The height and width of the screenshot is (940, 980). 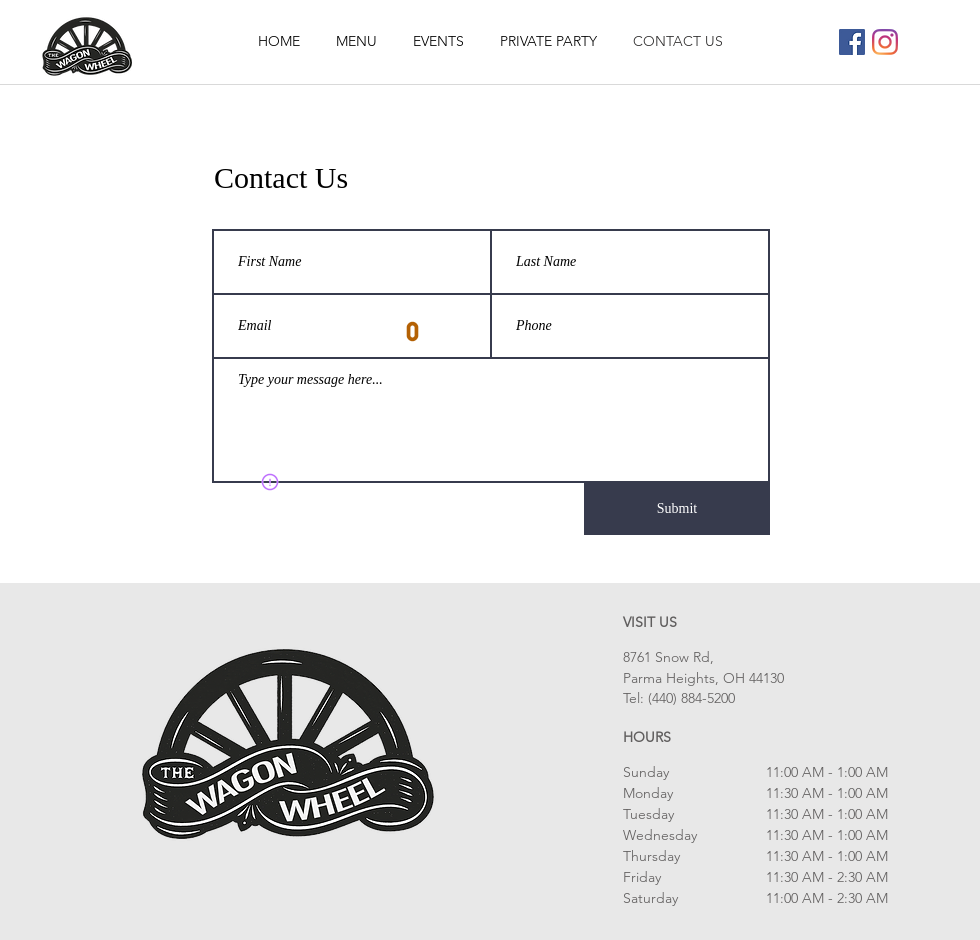 What do you see at coordinates (412, 331) in the screenshot?
I see `indicates a lowercase letter "o" for text formatting` at bounding box center [412, 331].